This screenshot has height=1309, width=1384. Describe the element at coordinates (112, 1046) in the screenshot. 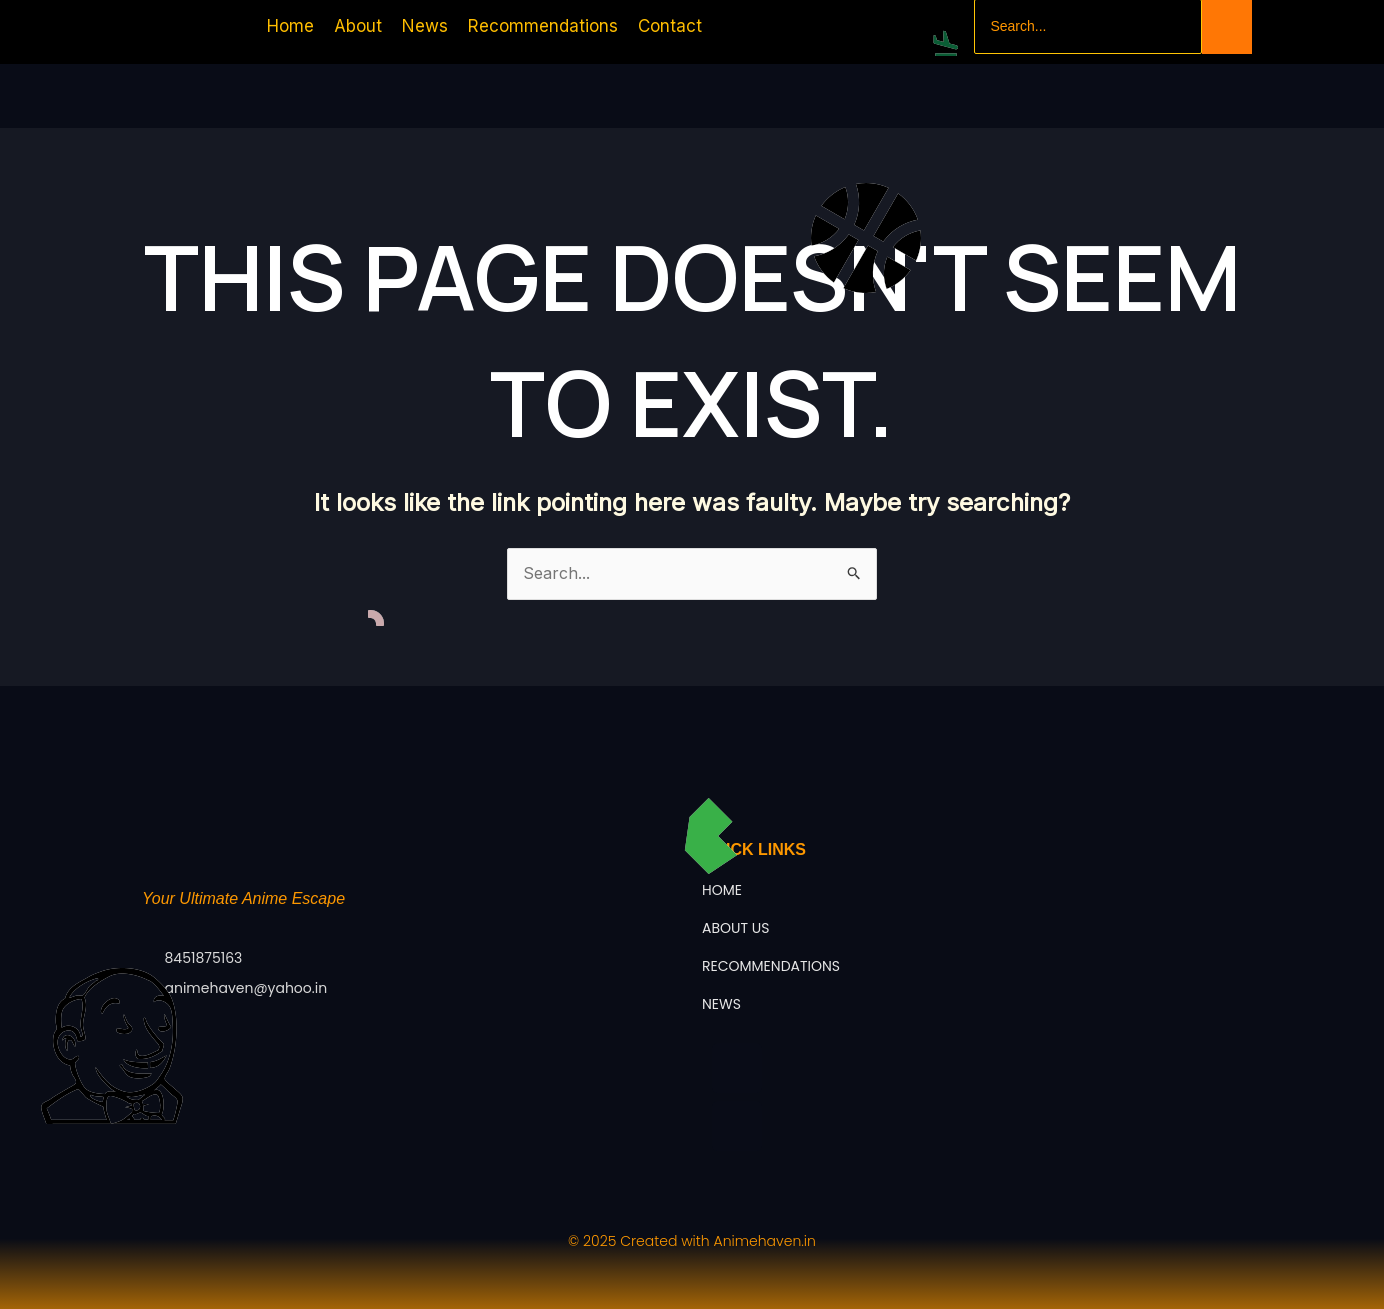

I see `jenkins CI/CD automation server logo` at that location.